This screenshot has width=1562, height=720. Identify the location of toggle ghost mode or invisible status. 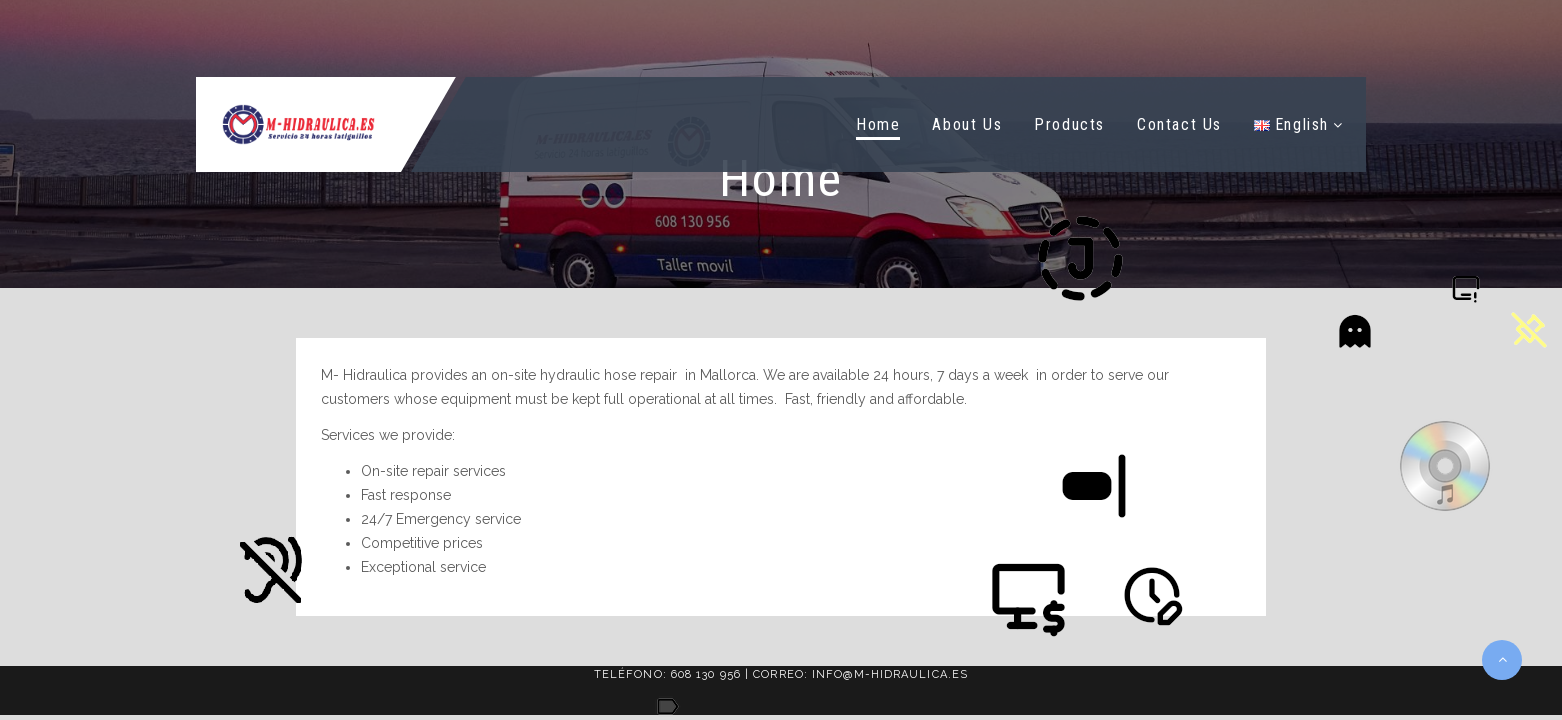
(1355, 332).